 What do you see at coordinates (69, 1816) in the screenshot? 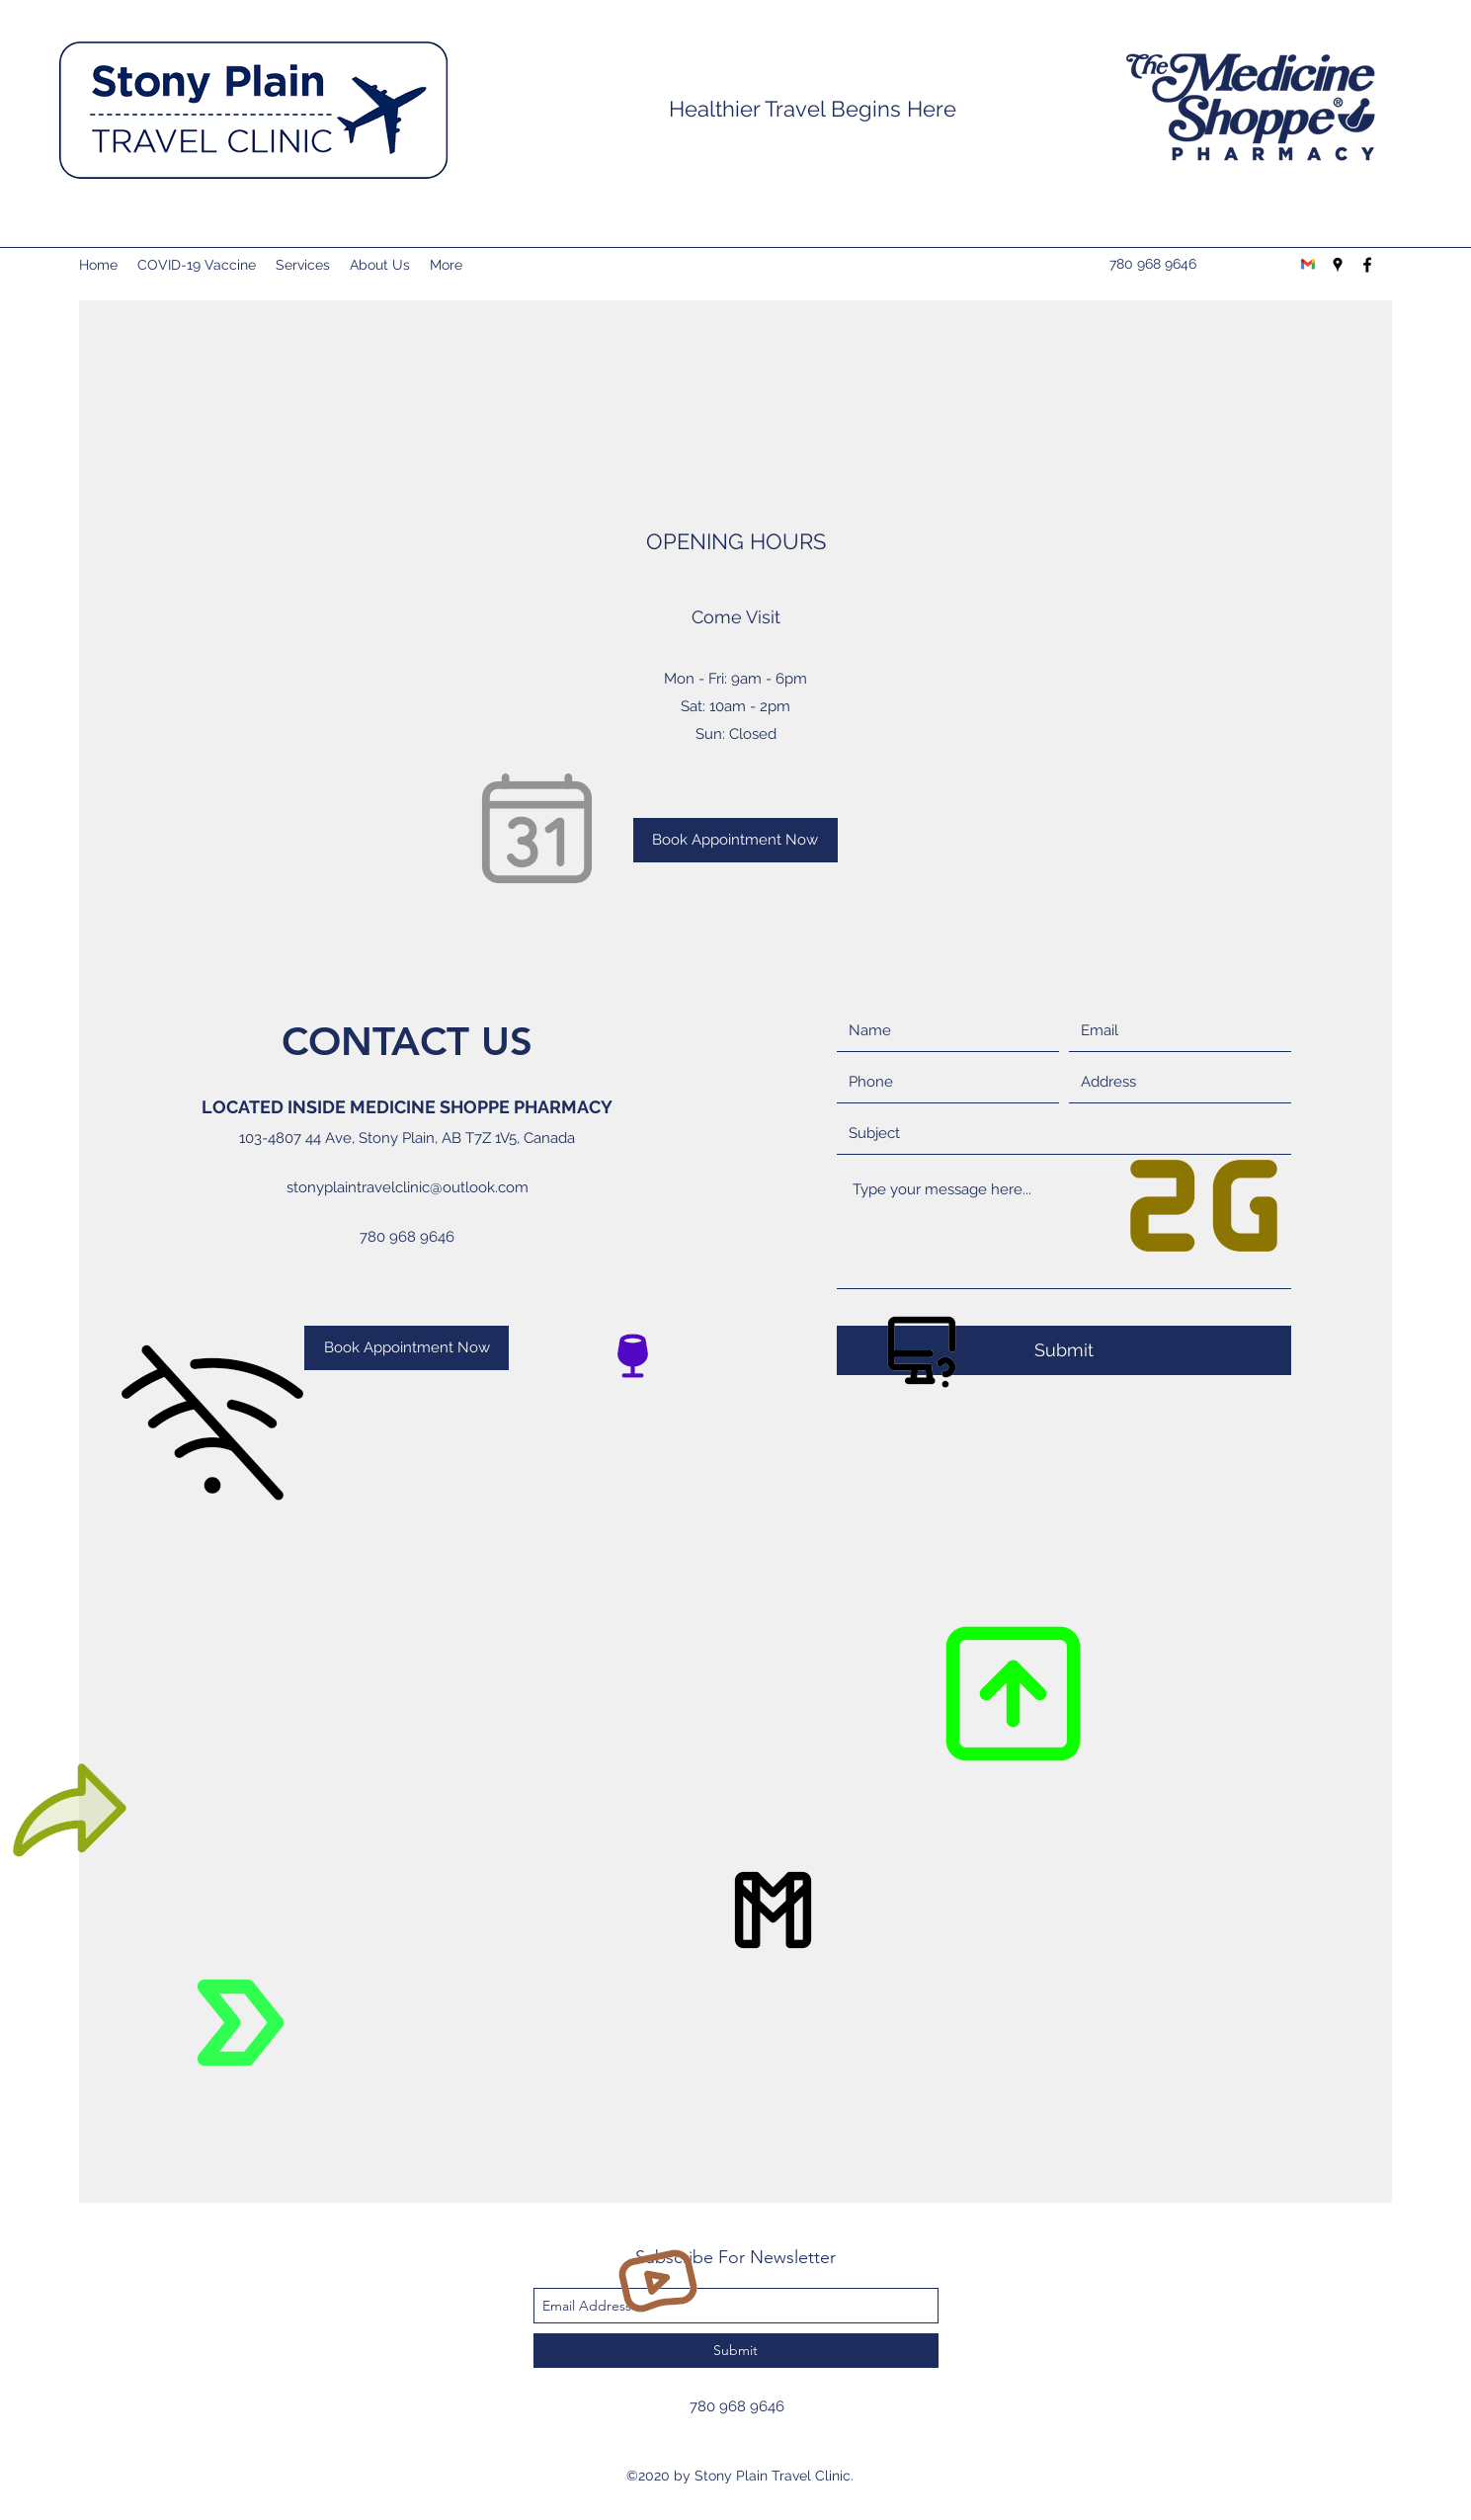
I see `share this content` at bounding box center [69, 1816].